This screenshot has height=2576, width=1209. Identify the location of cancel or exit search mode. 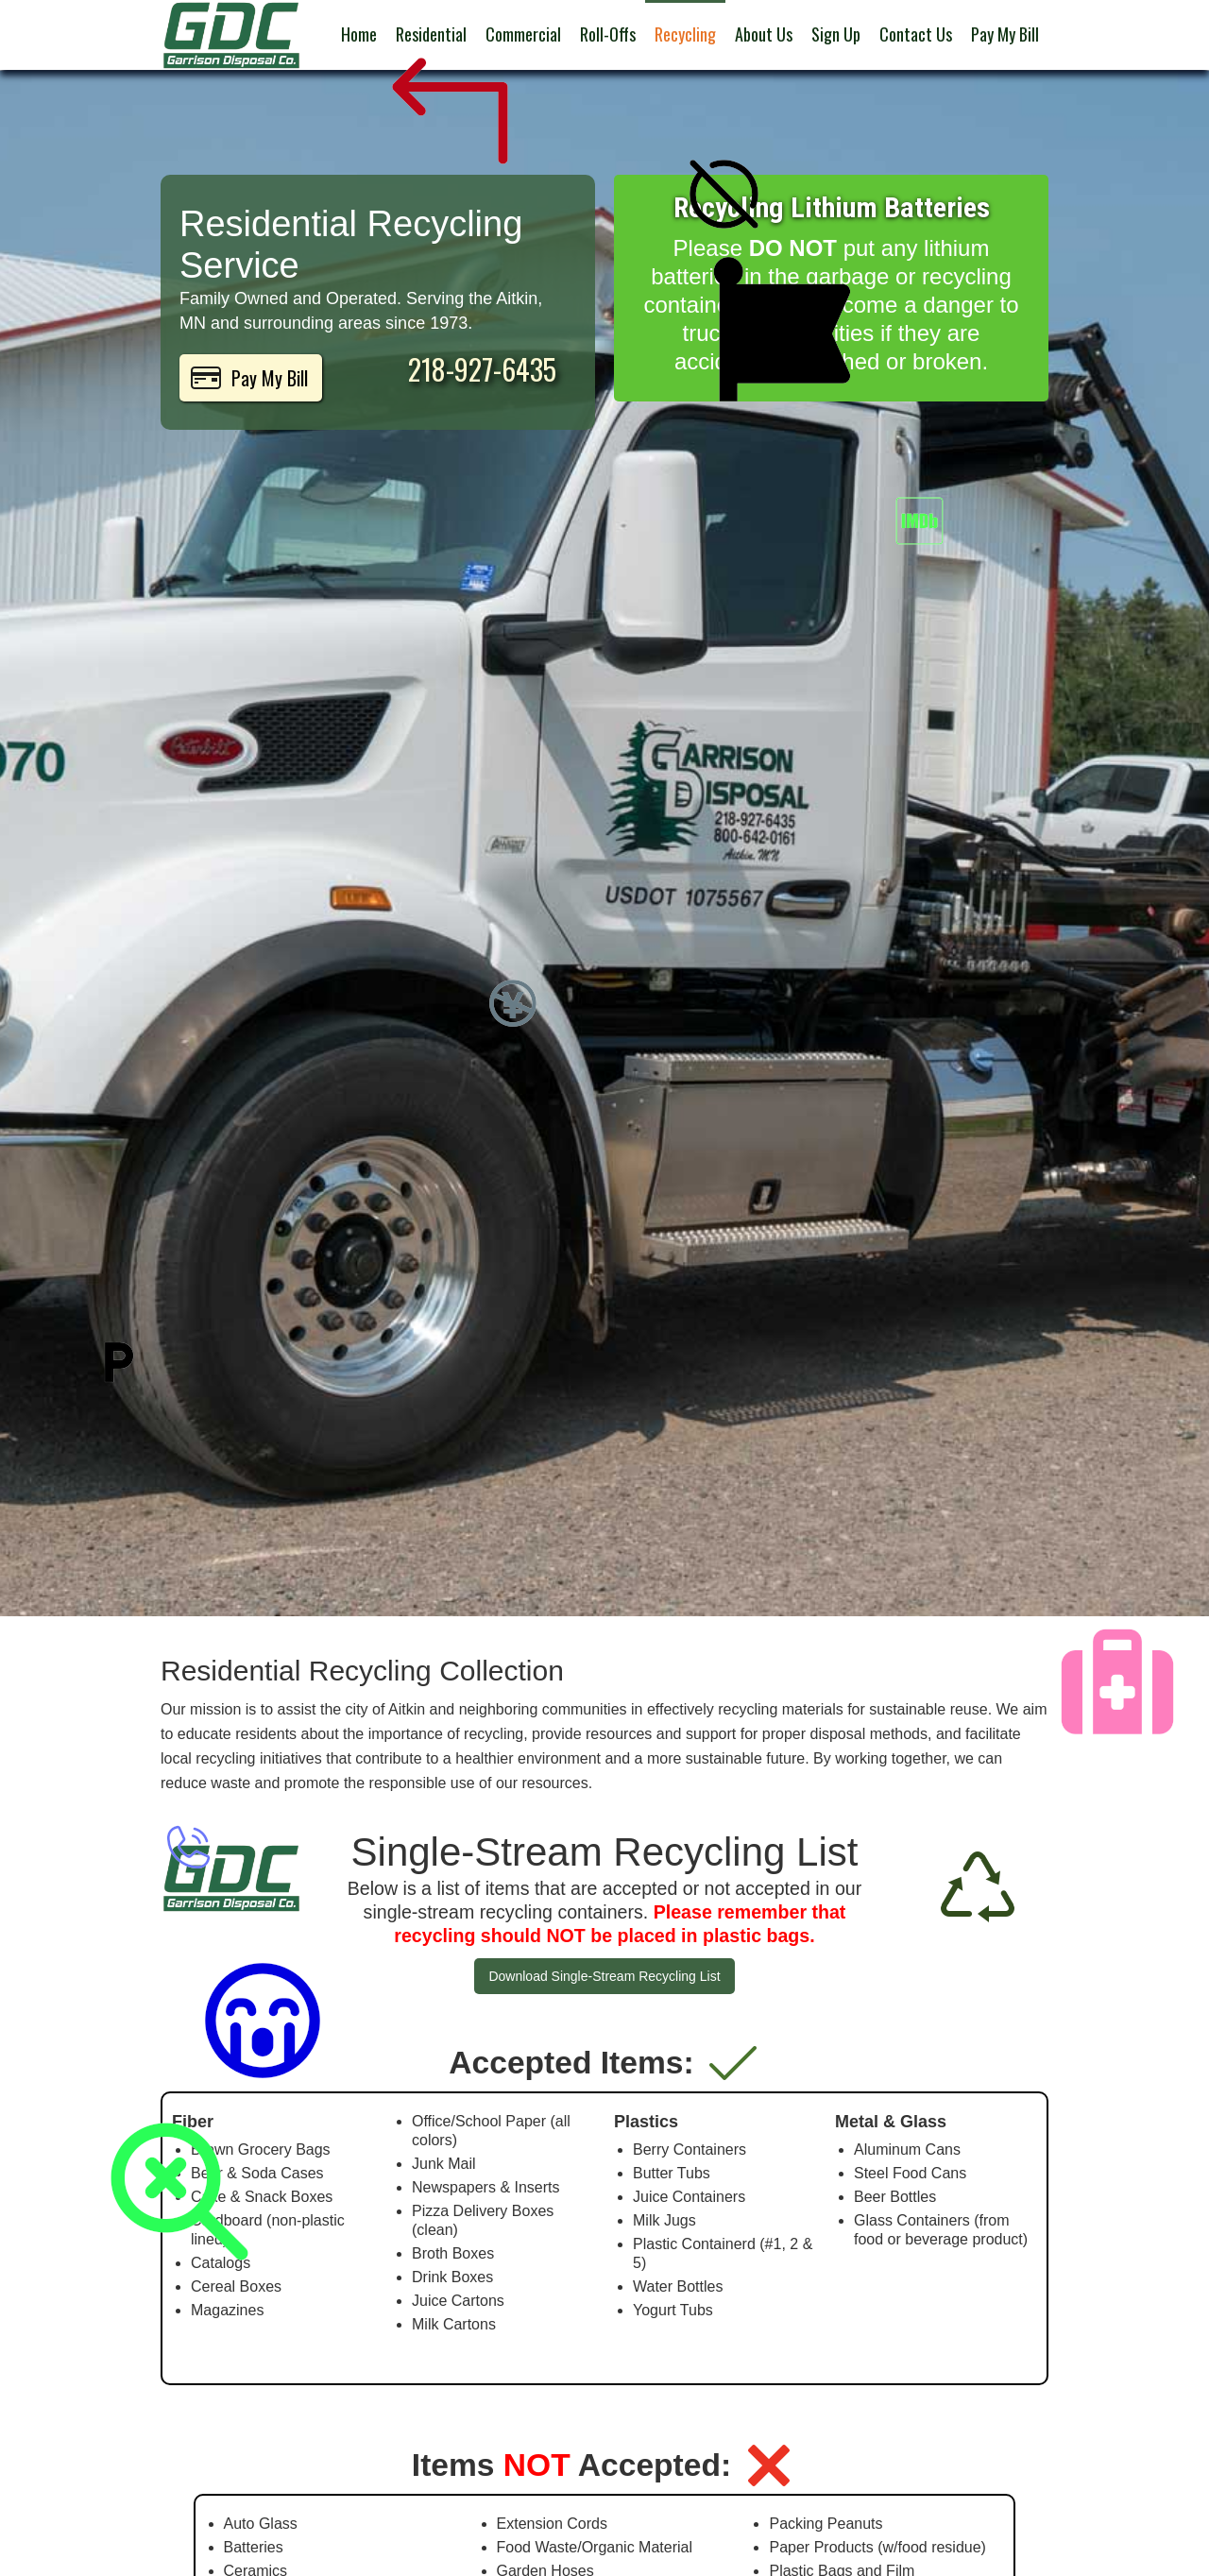
(179, 2192).